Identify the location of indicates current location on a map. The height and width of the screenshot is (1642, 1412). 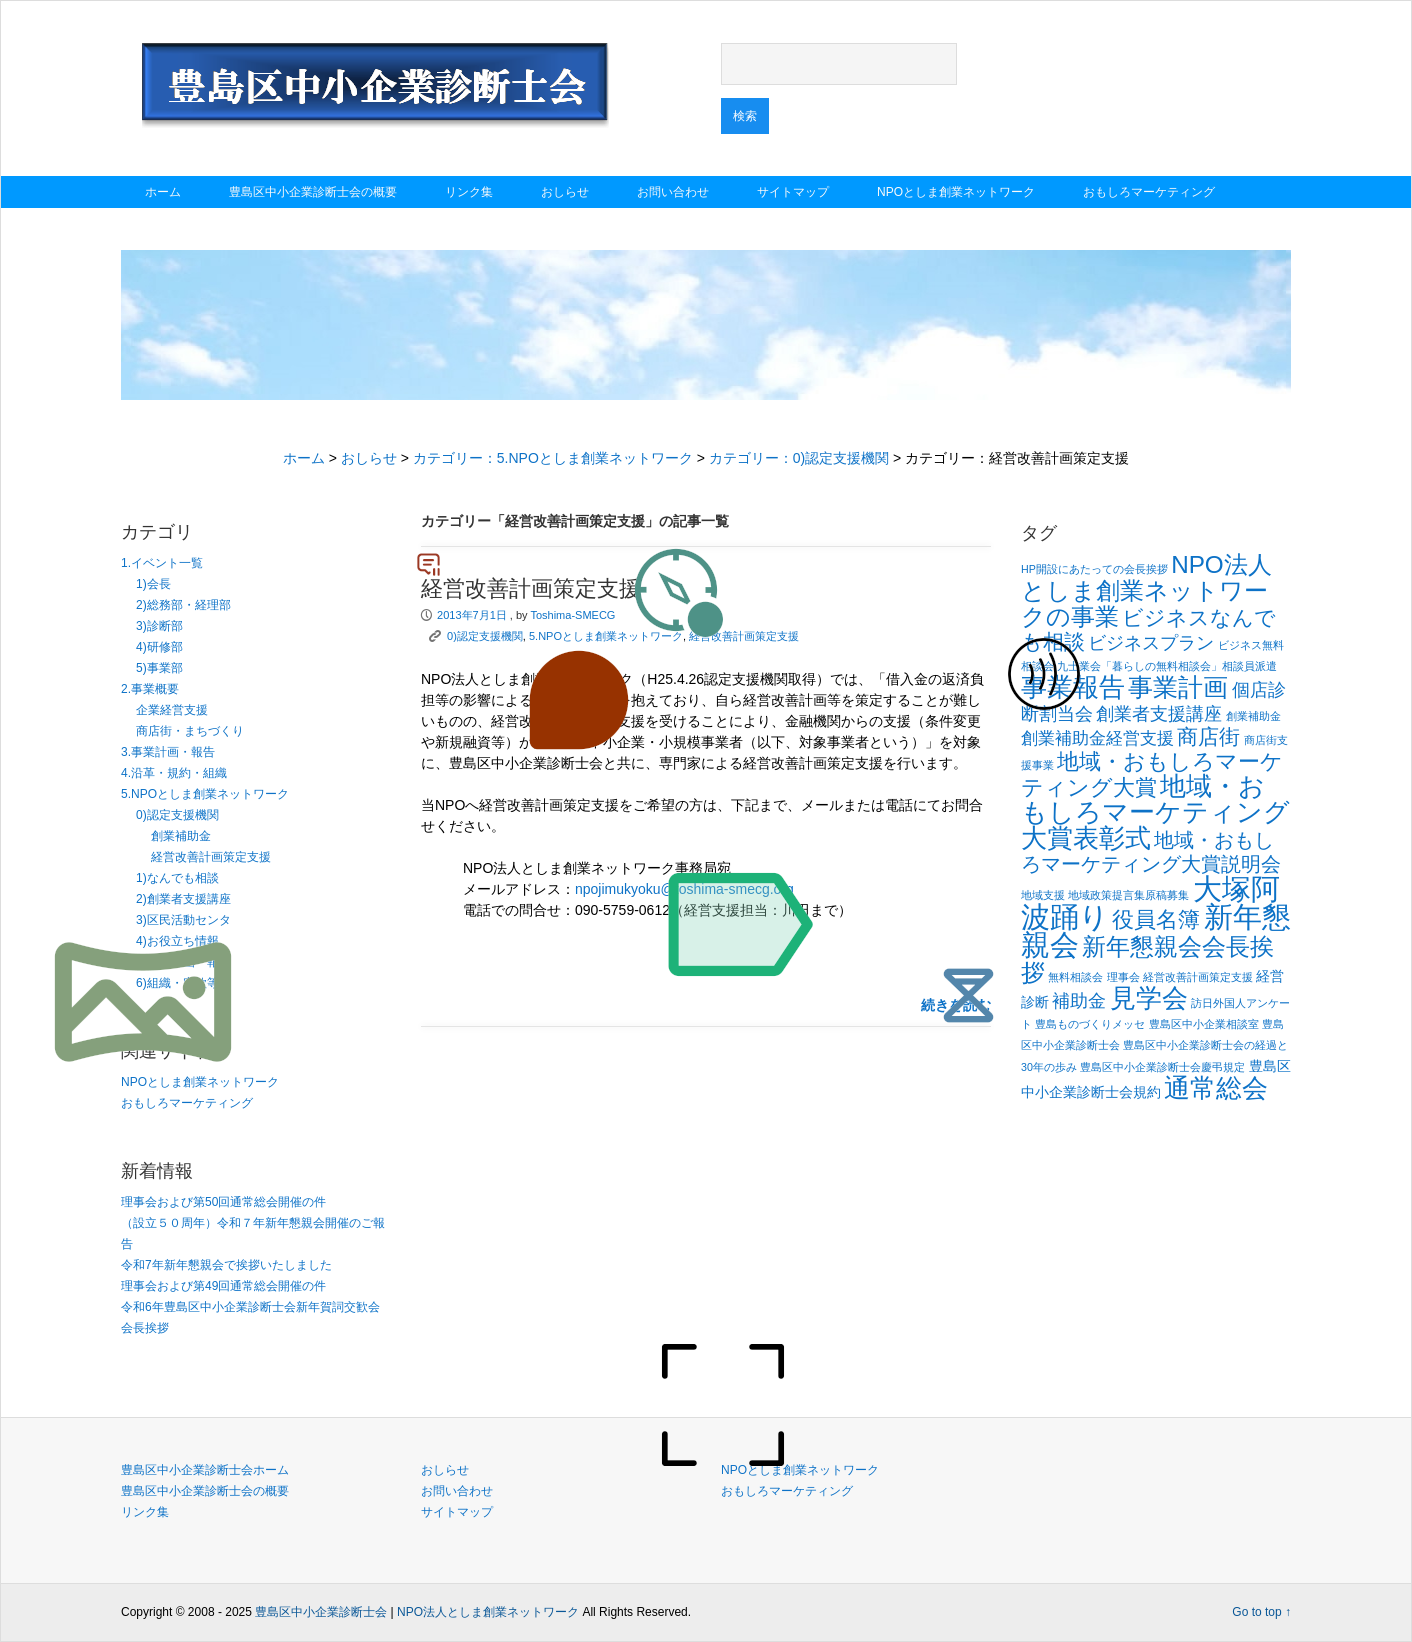
(676, 590).